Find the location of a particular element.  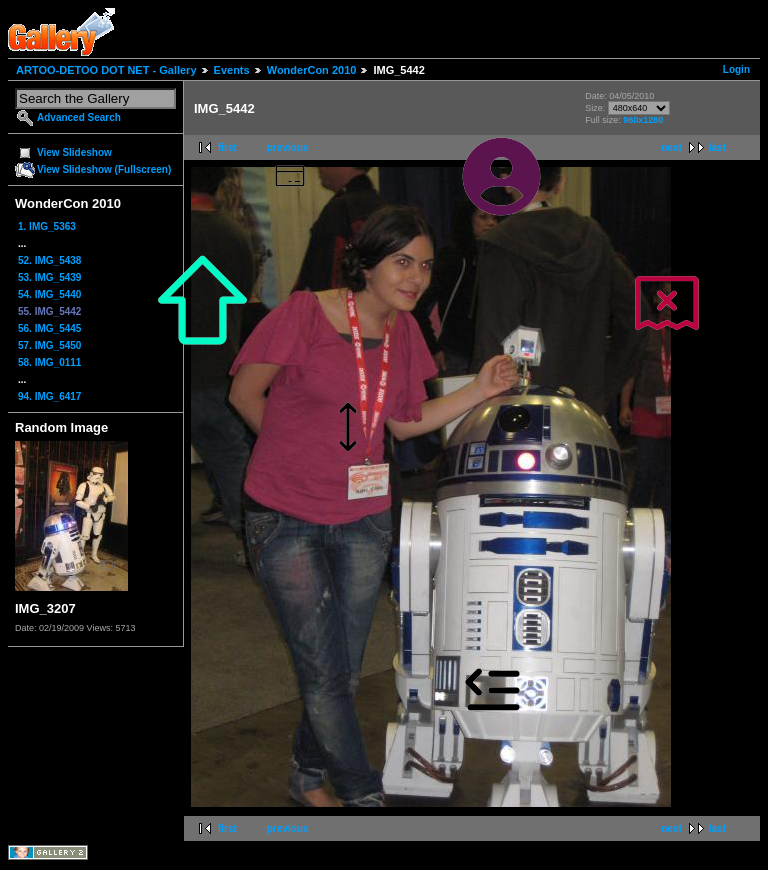

adjust vertical size or height is located at coordinates (348, 427).